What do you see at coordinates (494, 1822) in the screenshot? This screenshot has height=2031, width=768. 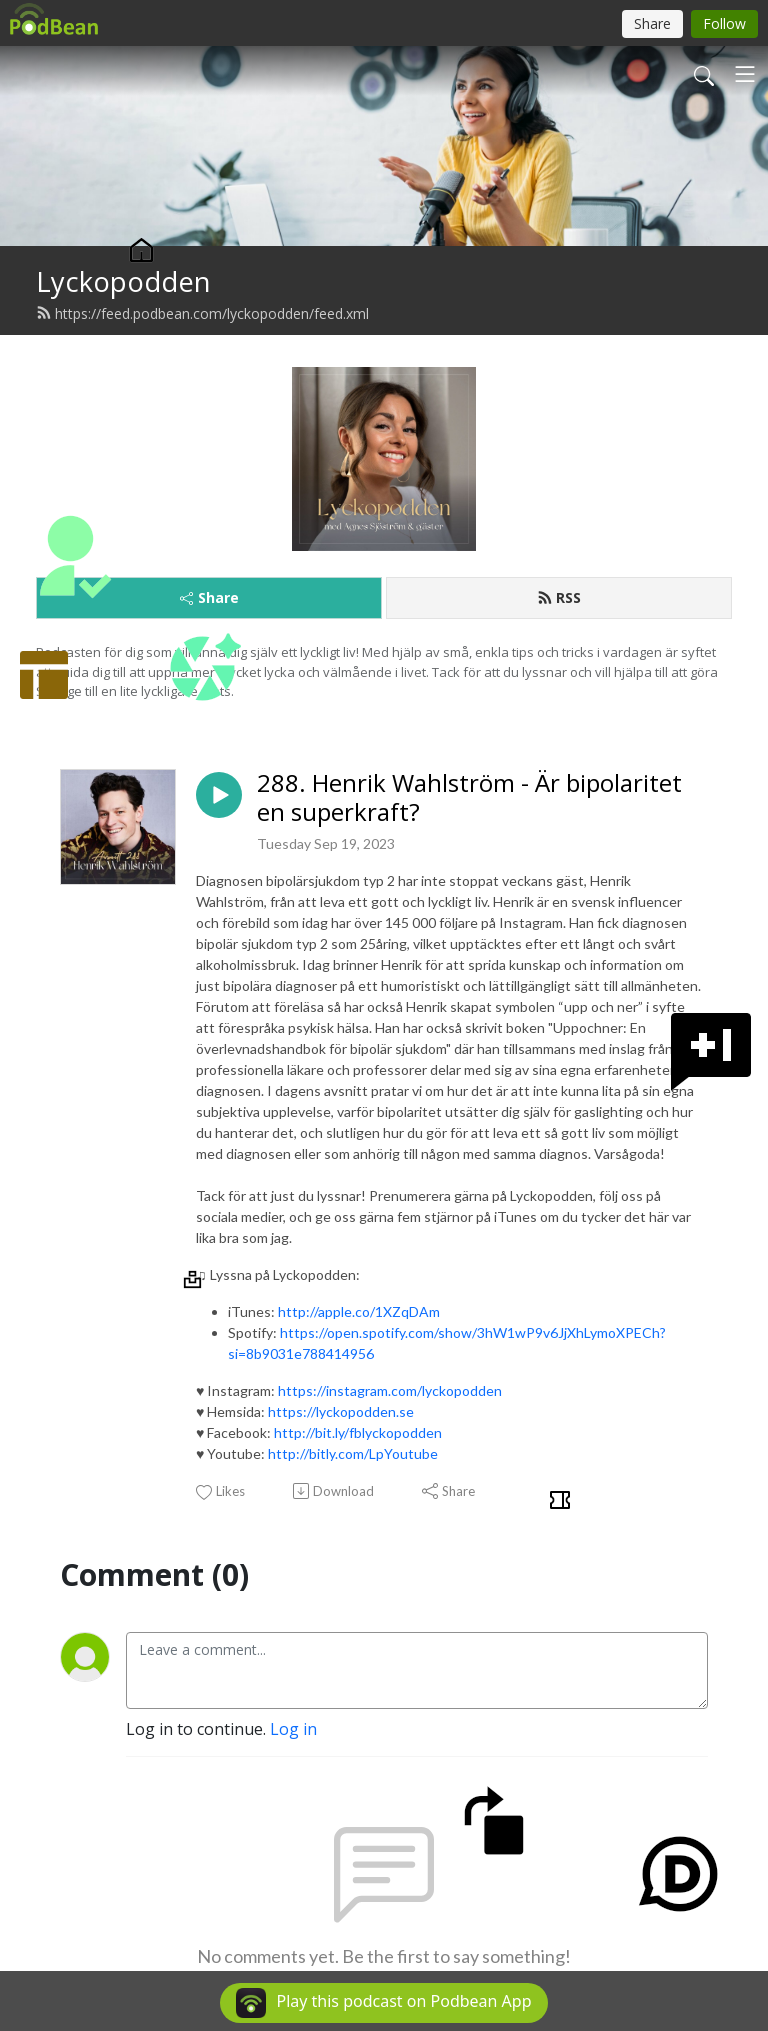 I see `rotate object clockwise` at bounding box center [494, 1822].